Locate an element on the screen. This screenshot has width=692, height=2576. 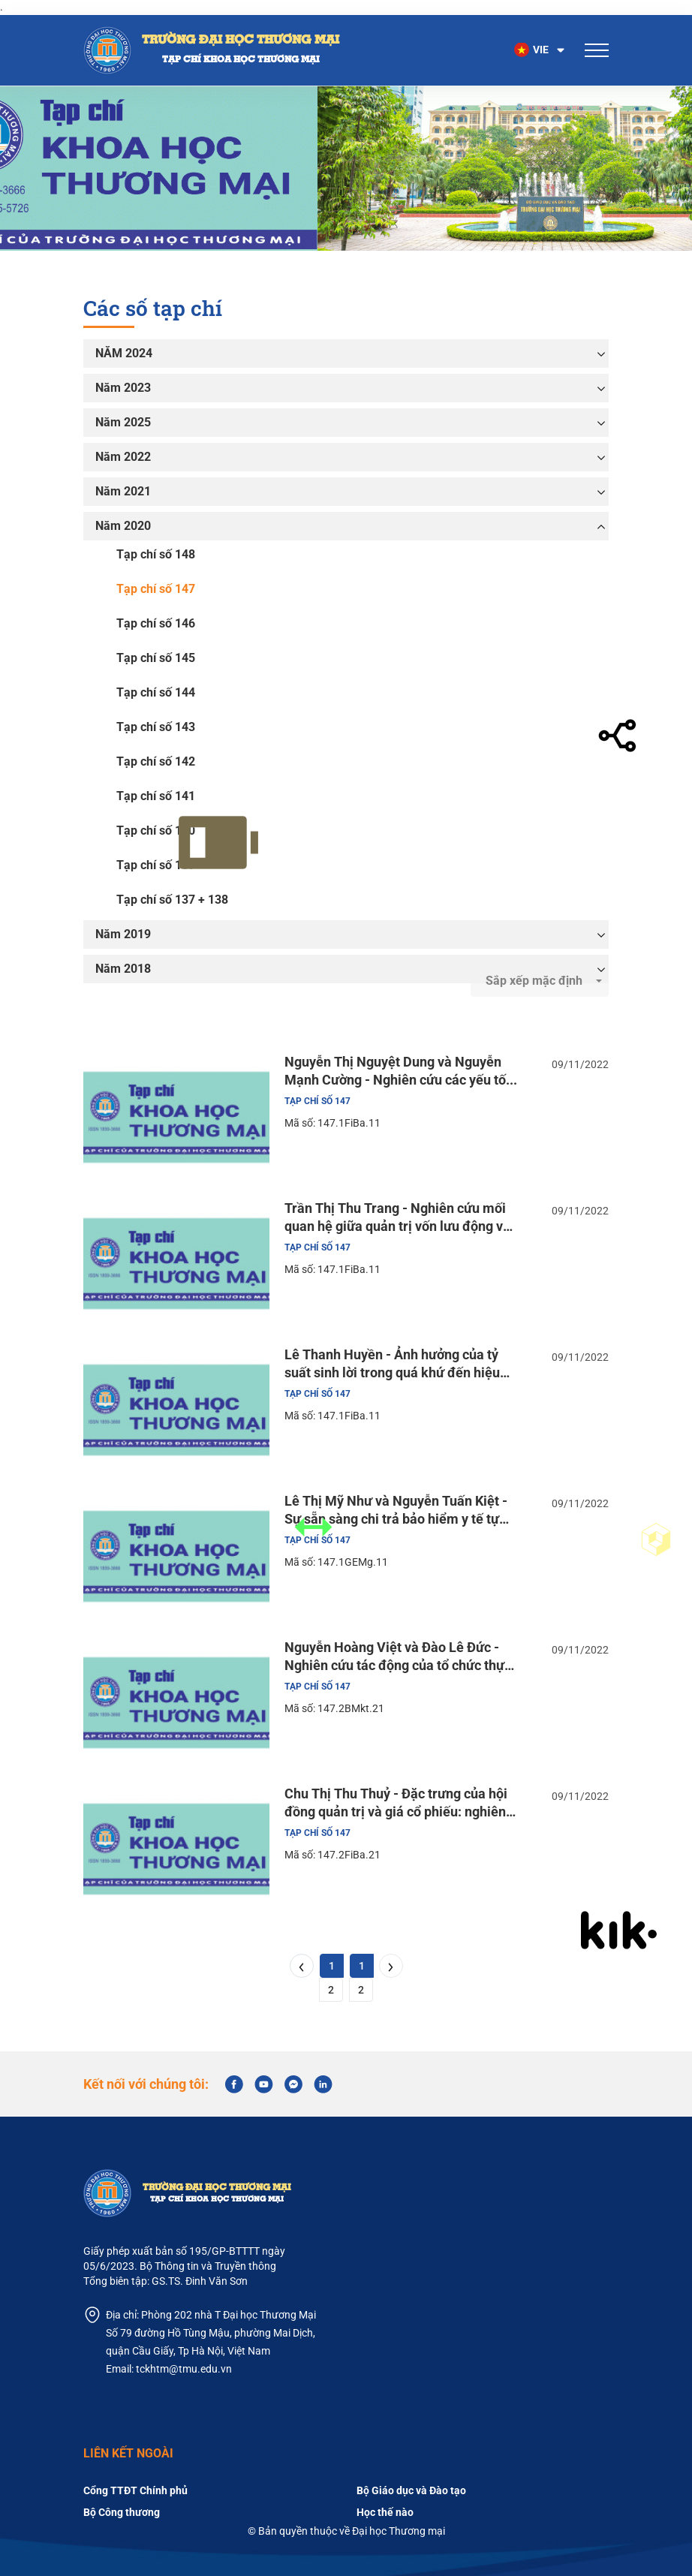
view your StackShare profile is located at coordinates (618, 736).